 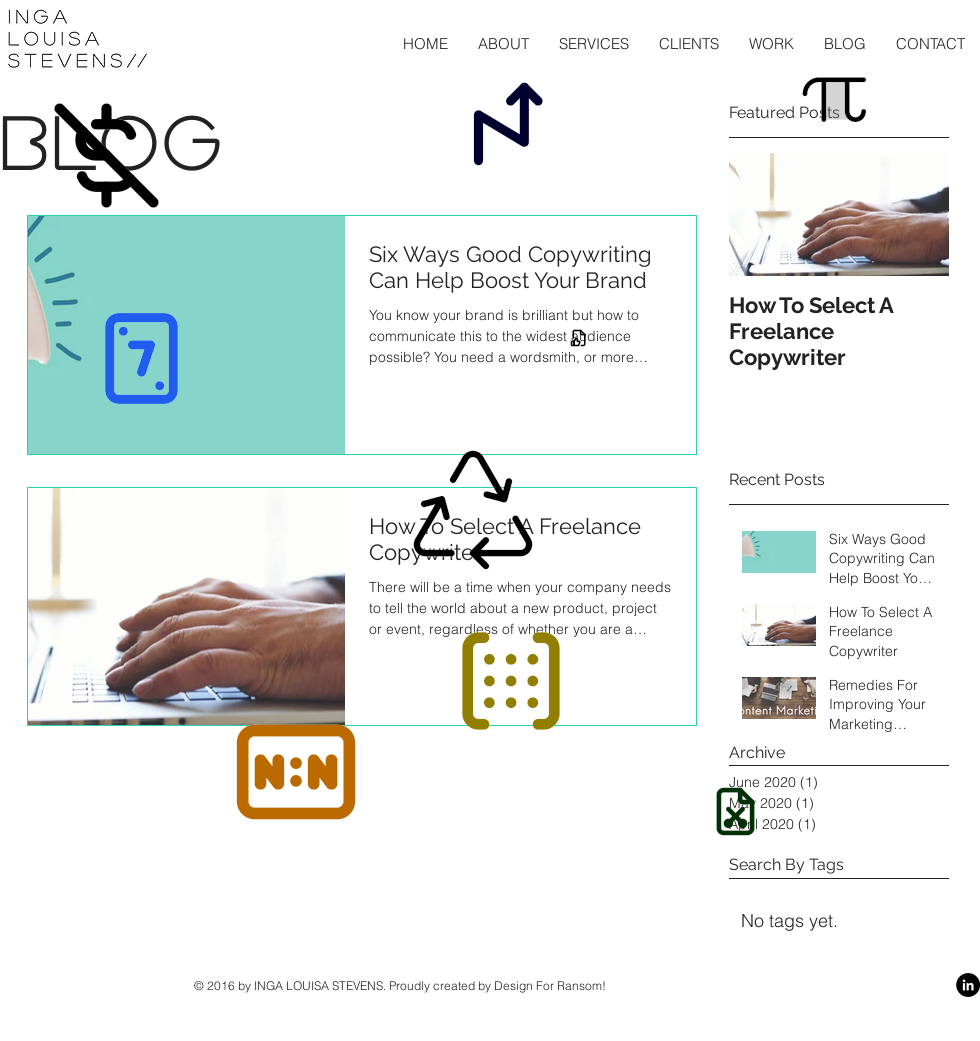 What do you see at coordinates (579, 338) in the screenshot?
I see `like or approve a document` at bounding box center [579, 338].